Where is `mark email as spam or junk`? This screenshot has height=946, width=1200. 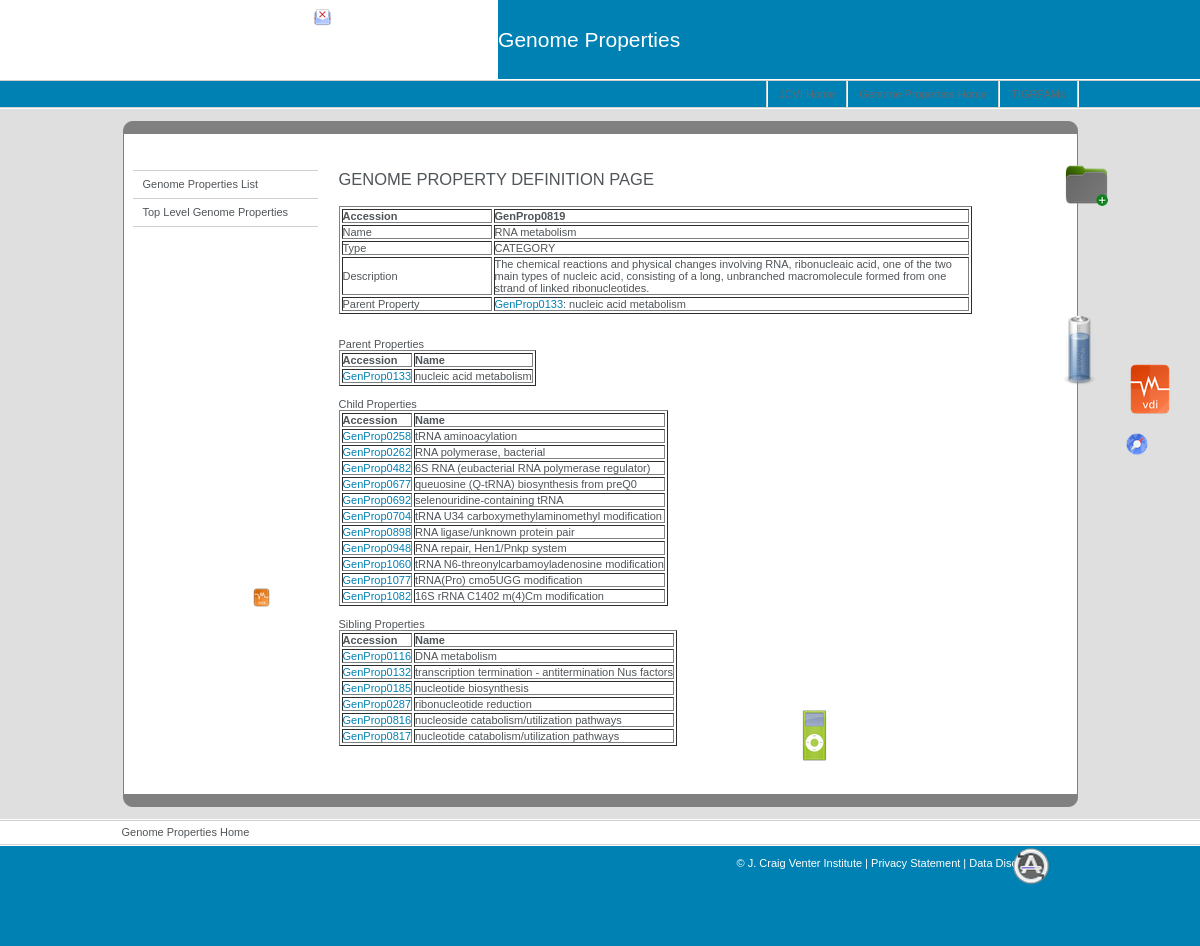
mark email as spam or junk is located at coordinates (322, 17).